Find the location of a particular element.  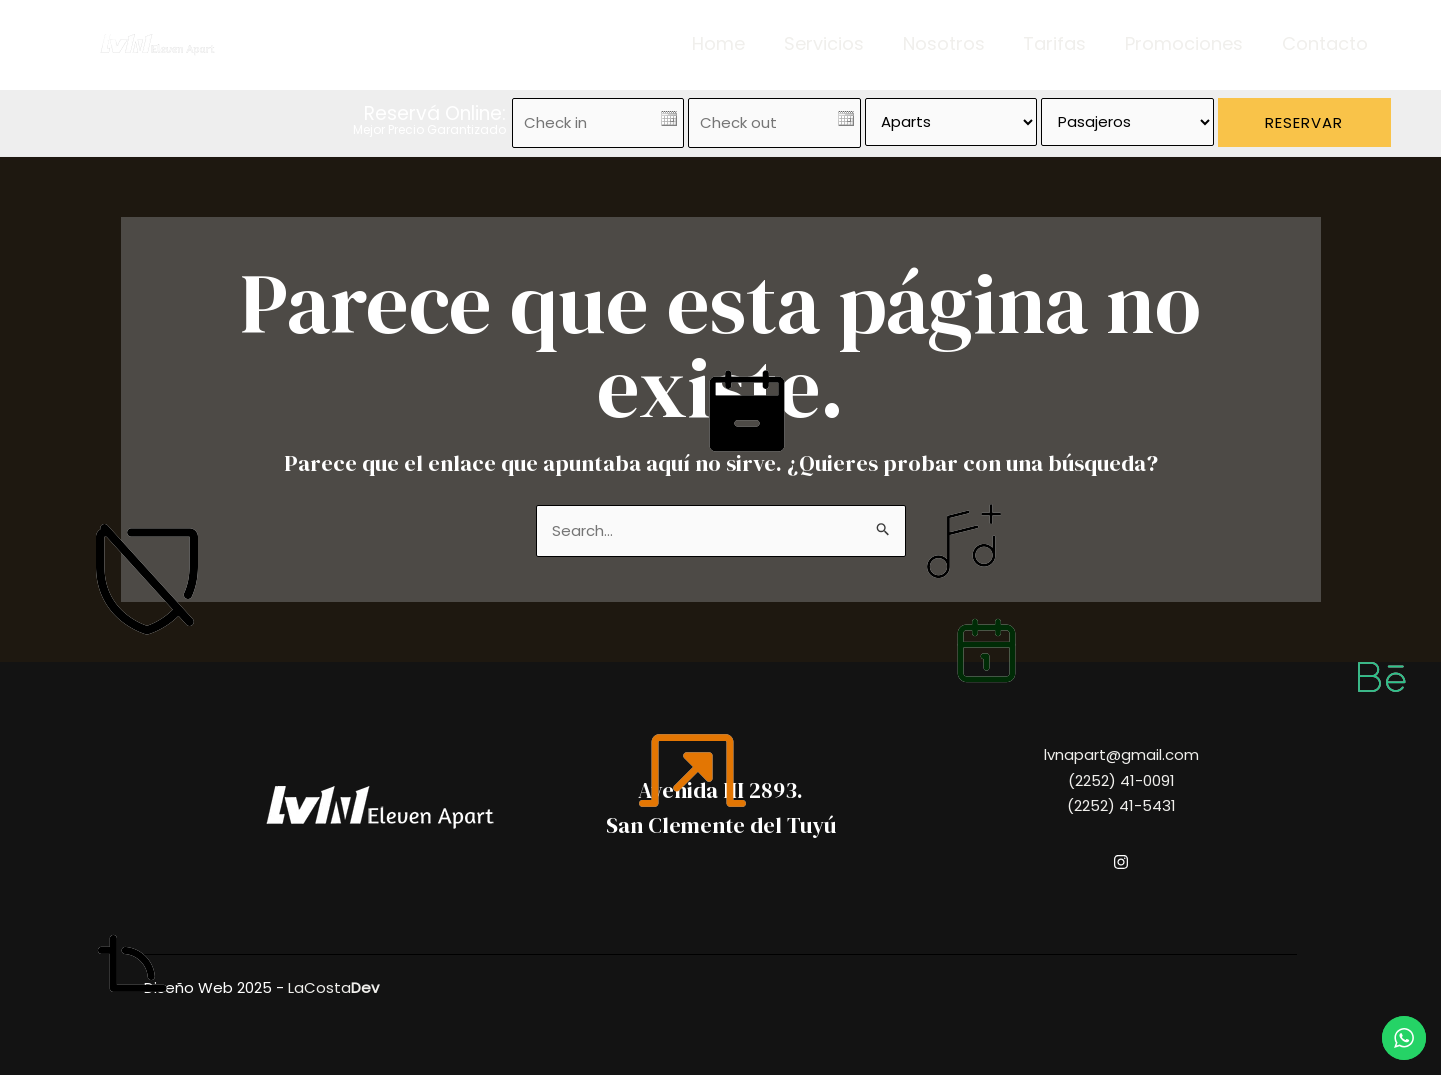

view behance portfolio is located at coordinates (1380, 677).